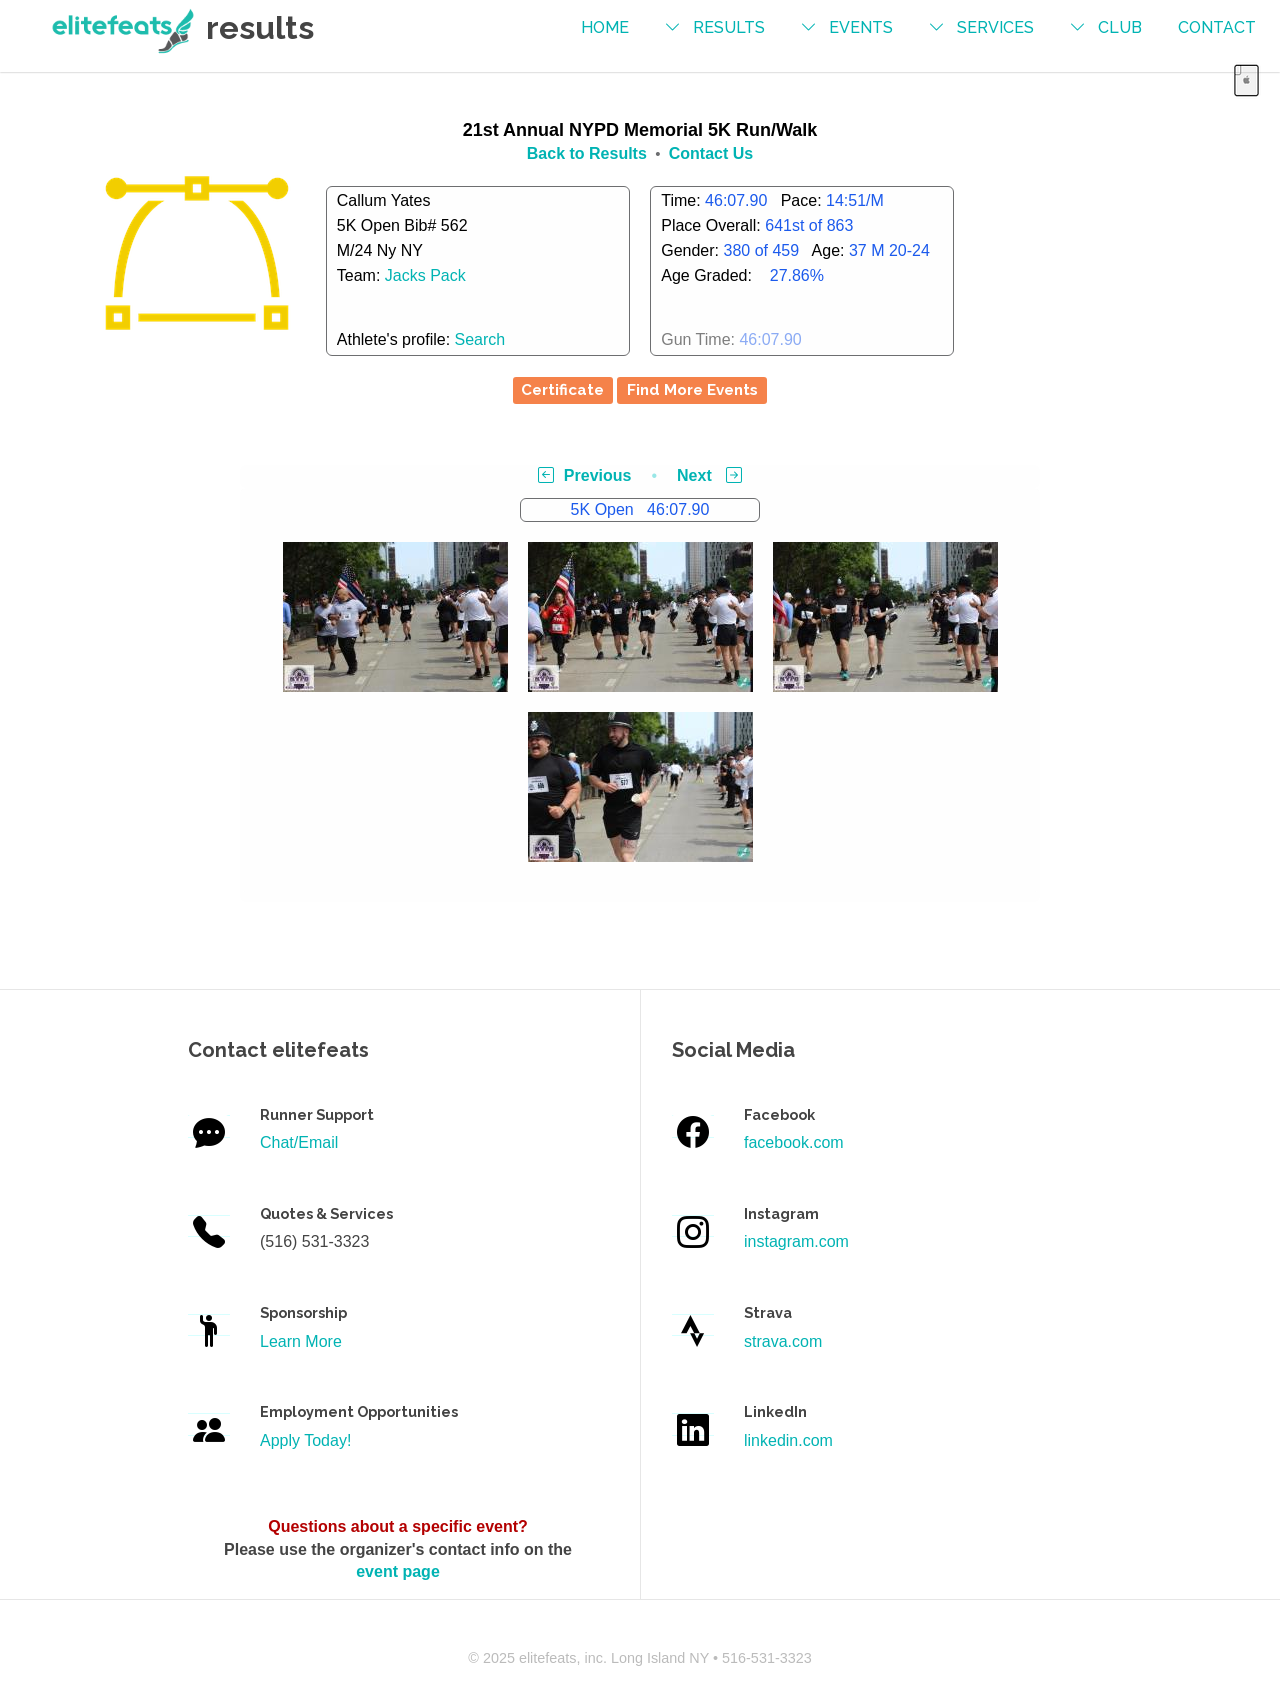 The image size is (1280, 1699). What do you see at coordinates (1246, 80) in the screenshot?
I see `access airport express device in sidebar` at bounding box center [1246, 80].